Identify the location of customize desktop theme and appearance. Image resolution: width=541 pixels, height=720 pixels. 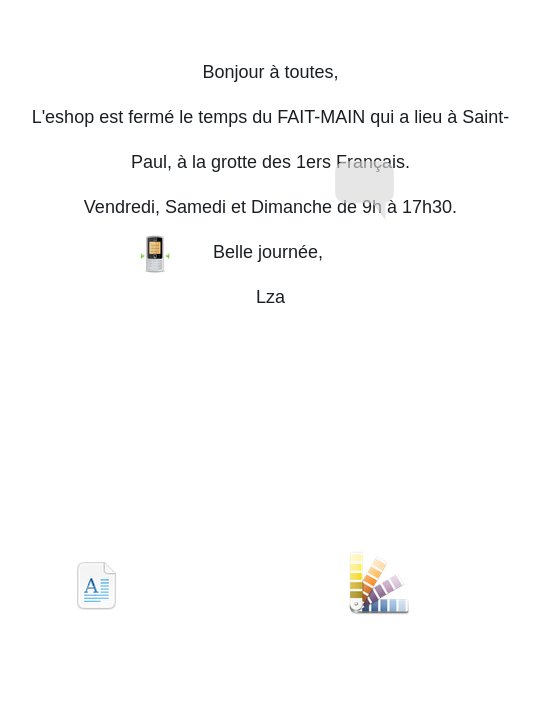
(379, 583).